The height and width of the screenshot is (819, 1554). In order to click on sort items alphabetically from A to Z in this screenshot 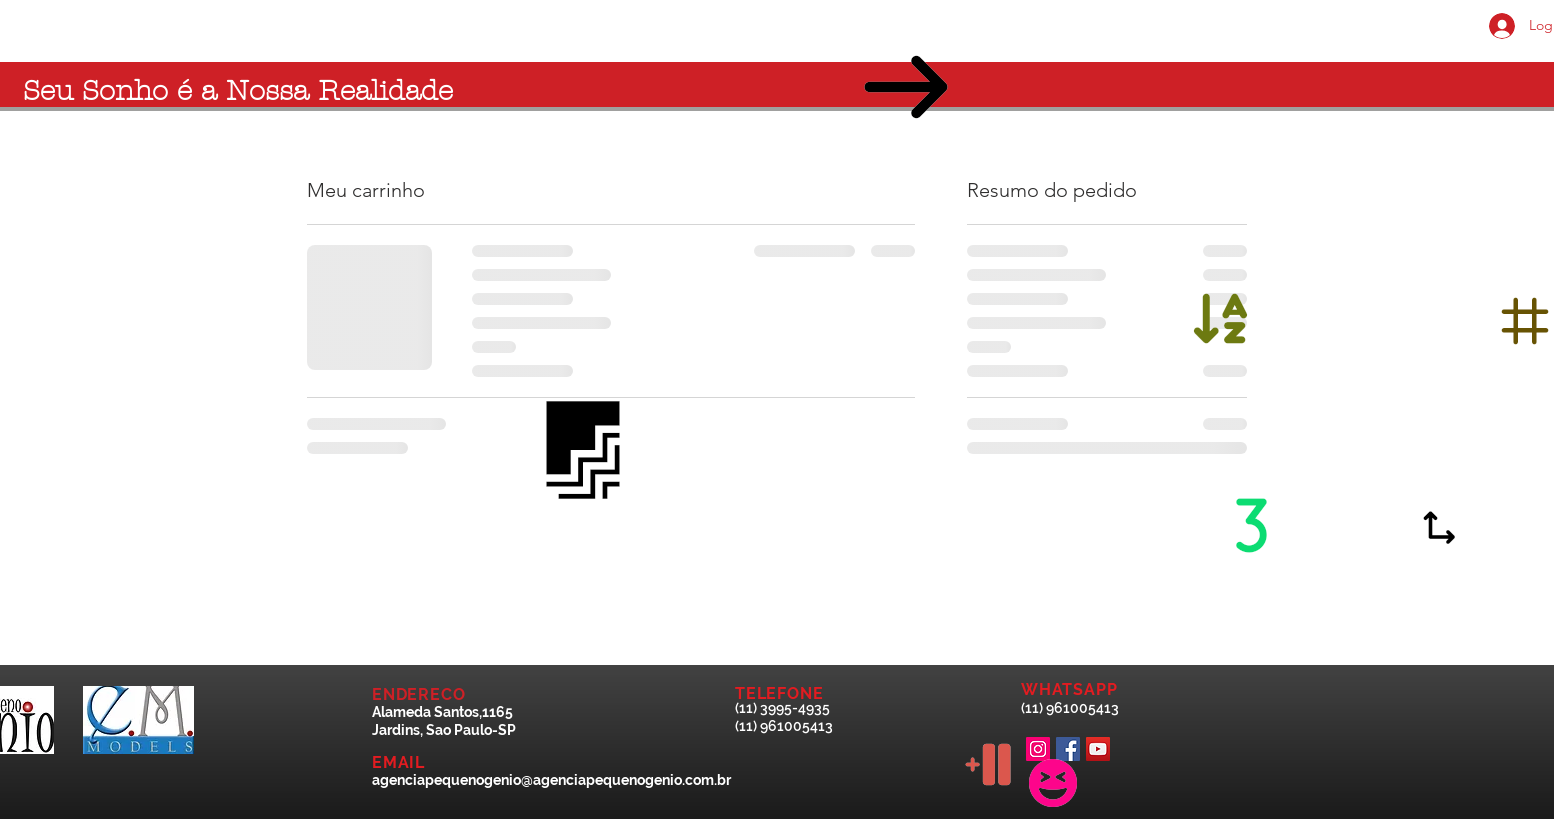, I will do `click(1220, 318)`.